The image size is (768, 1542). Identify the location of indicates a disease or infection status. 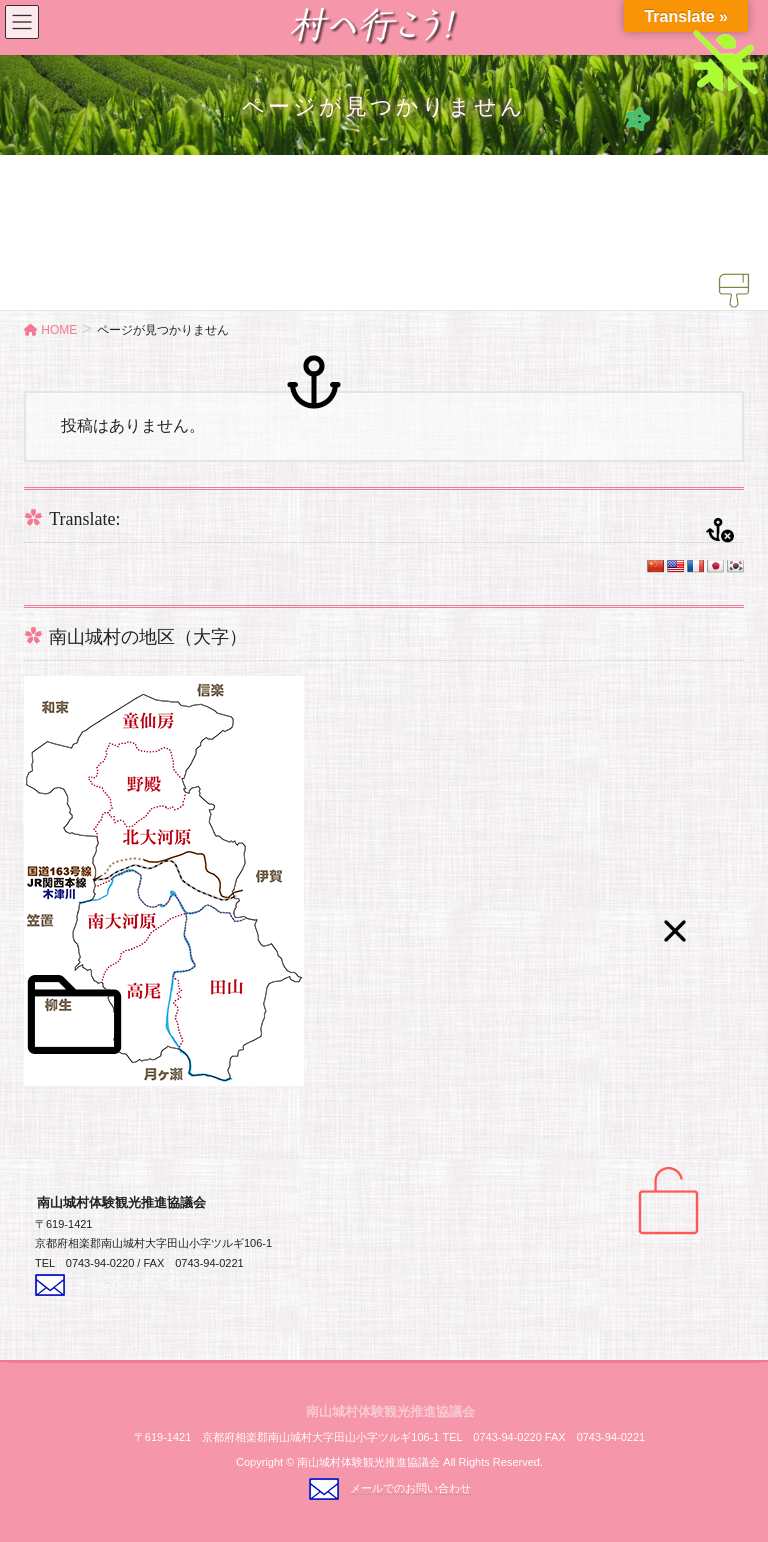
(638, 119).